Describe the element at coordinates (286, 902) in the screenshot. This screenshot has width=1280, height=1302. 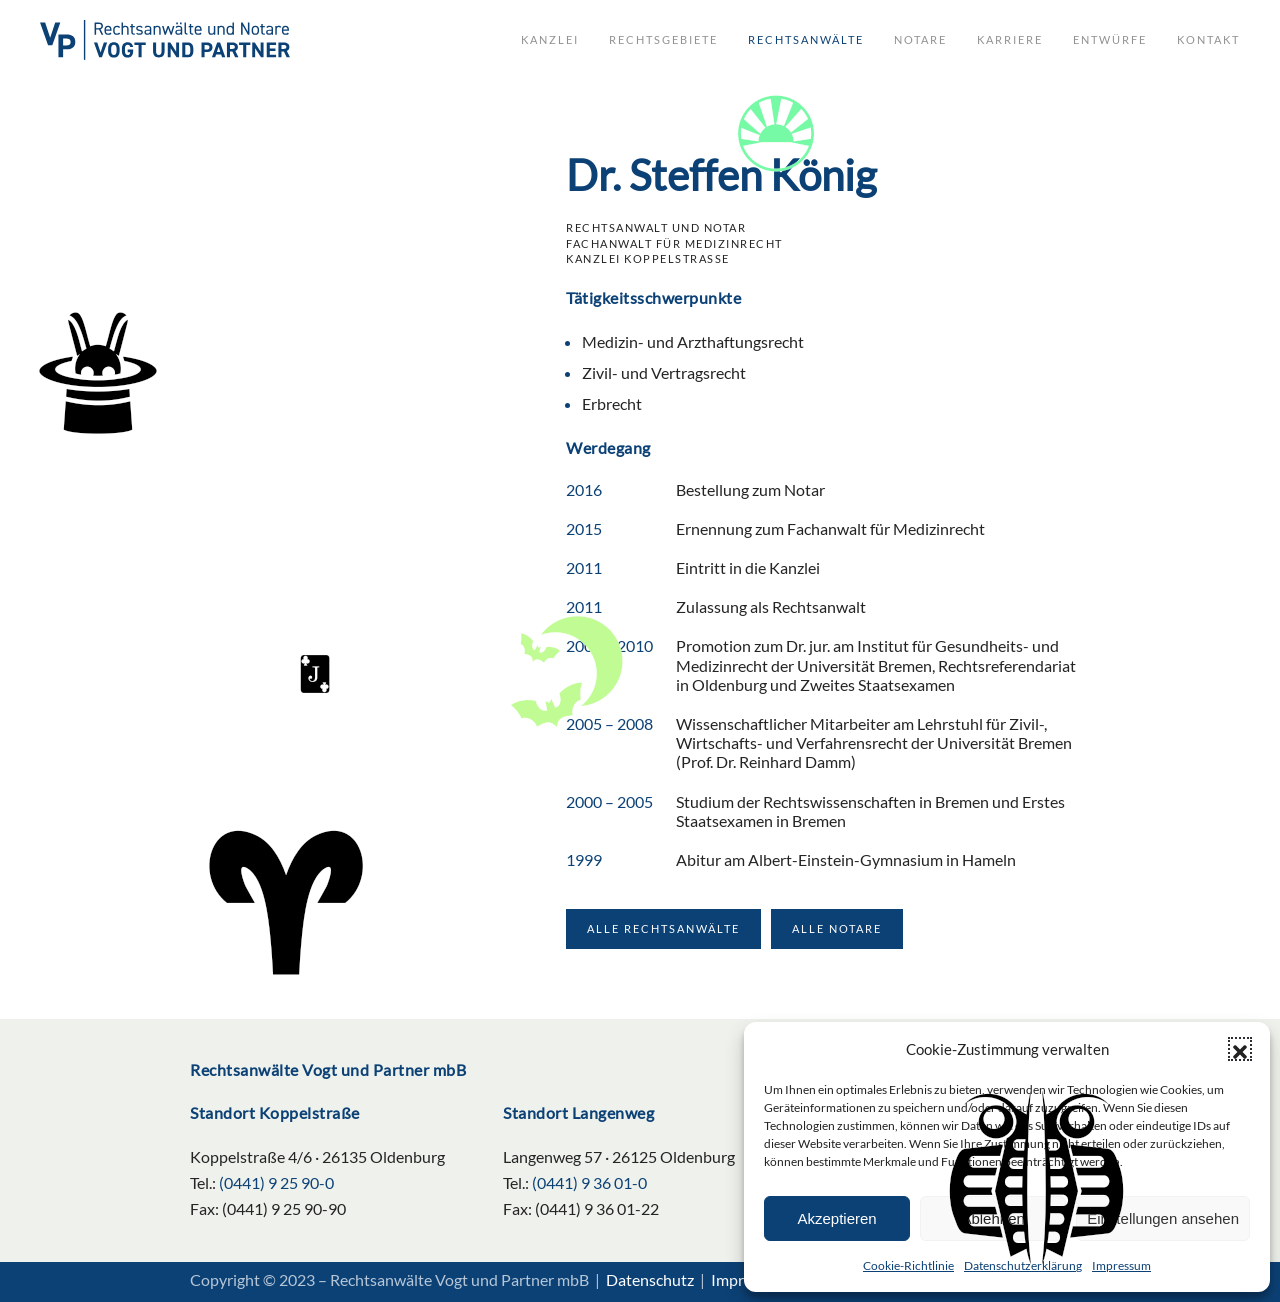
I see `indicates aries zodiac sign` at that location.